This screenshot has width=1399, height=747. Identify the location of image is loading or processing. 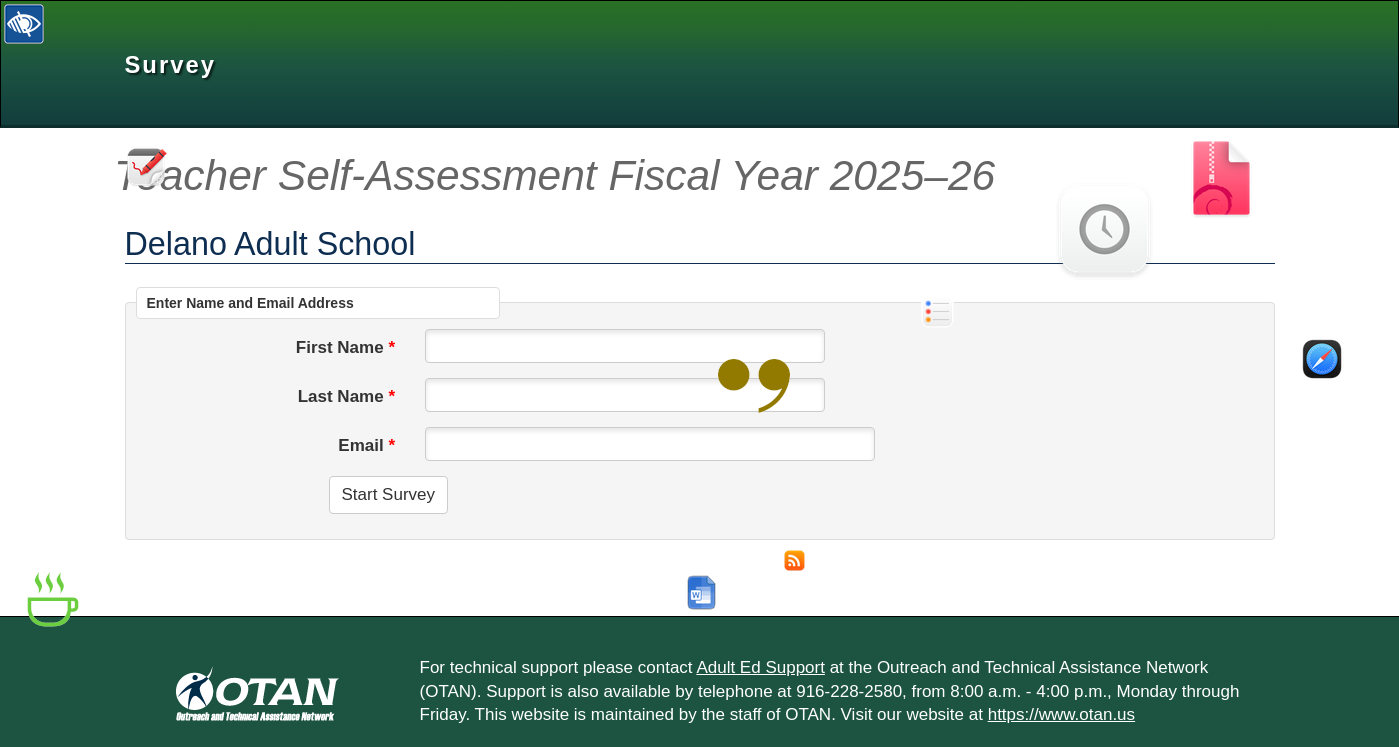
(1104, 229).